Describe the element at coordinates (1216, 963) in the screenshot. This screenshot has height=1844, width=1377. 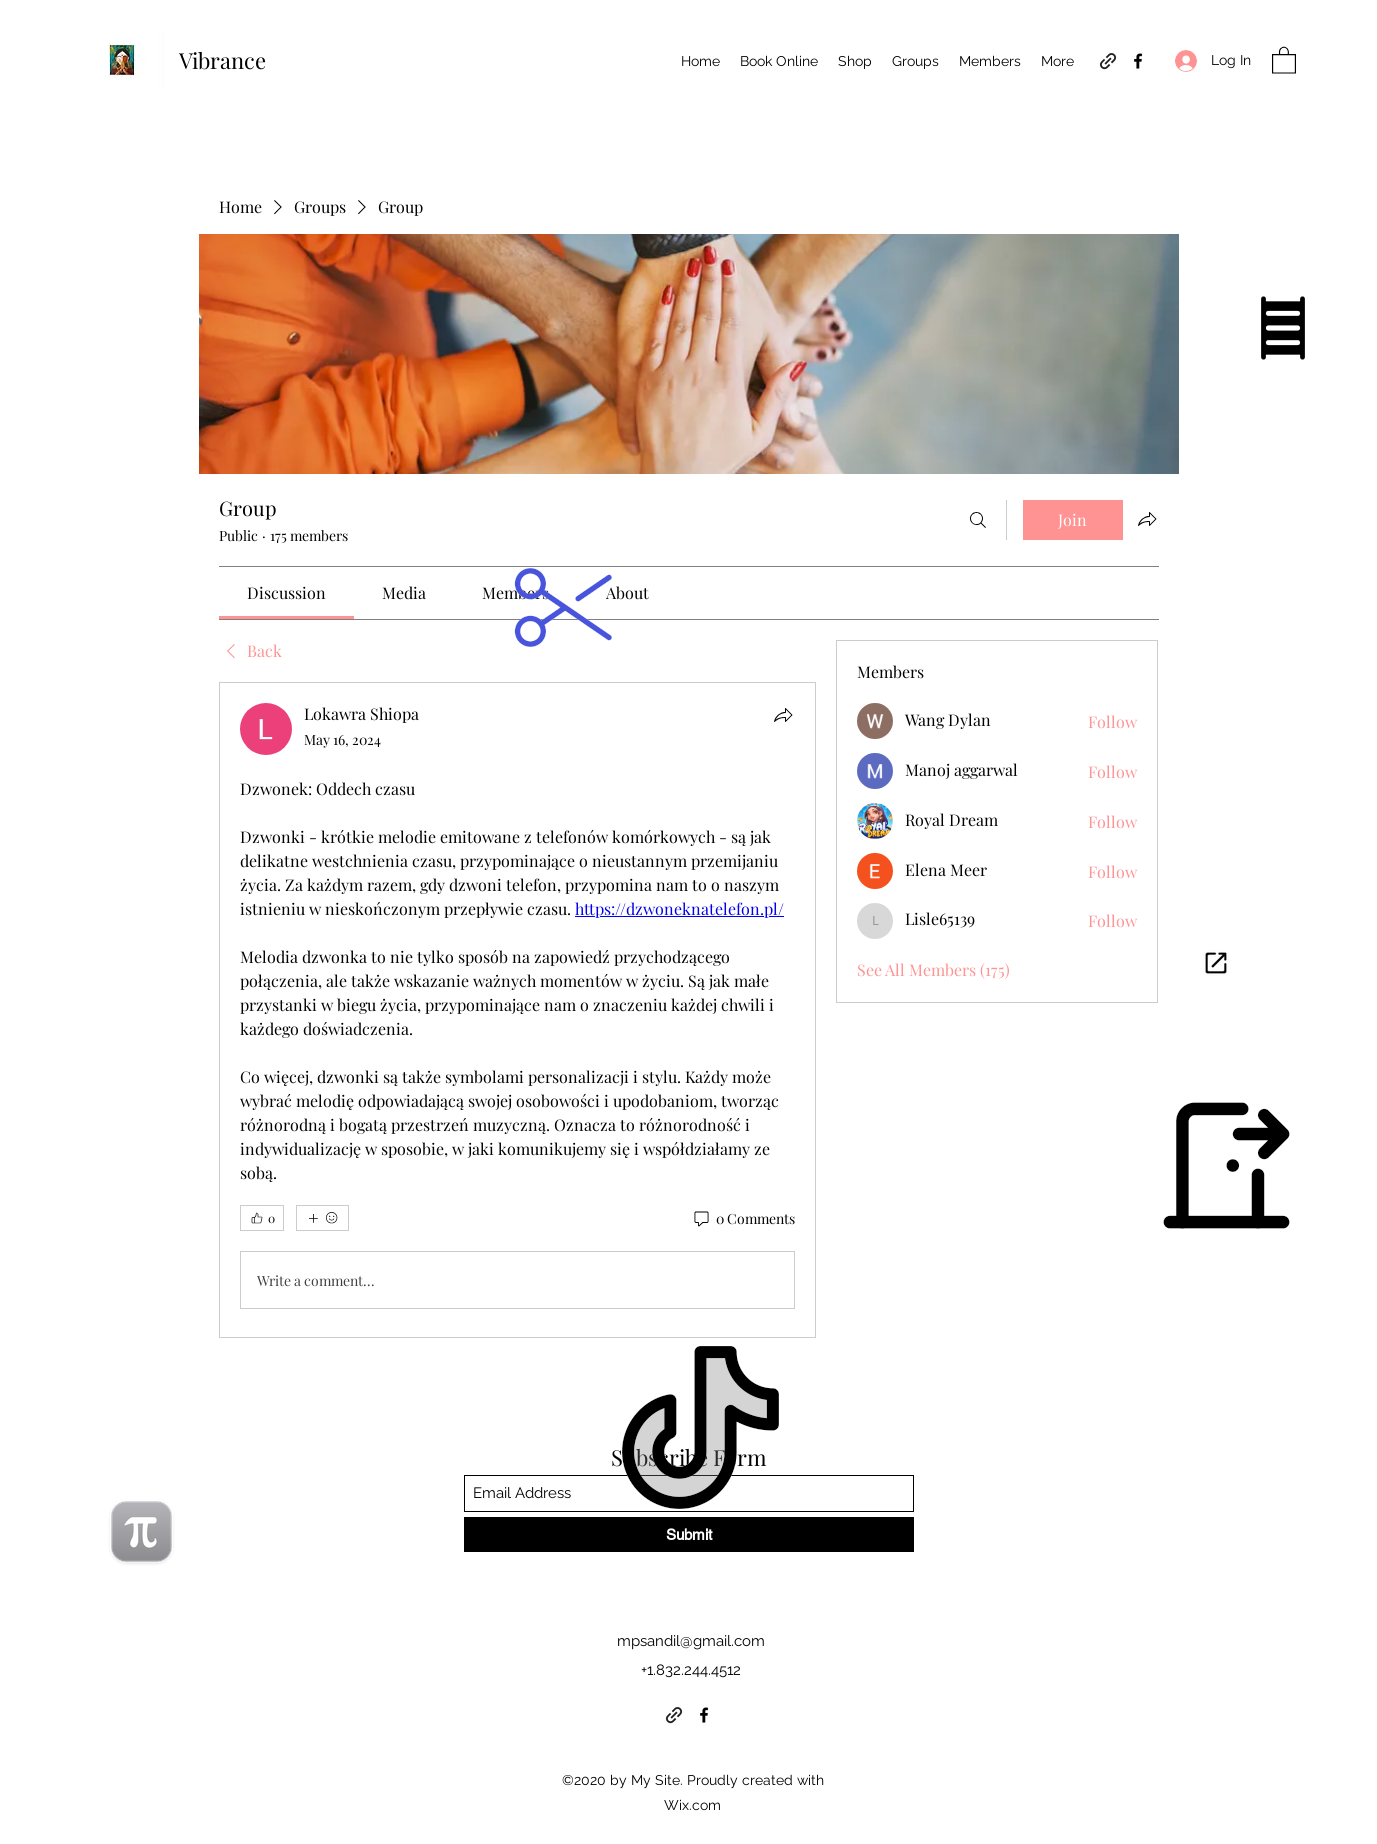
I see `open link in a new tab or window` at that location.